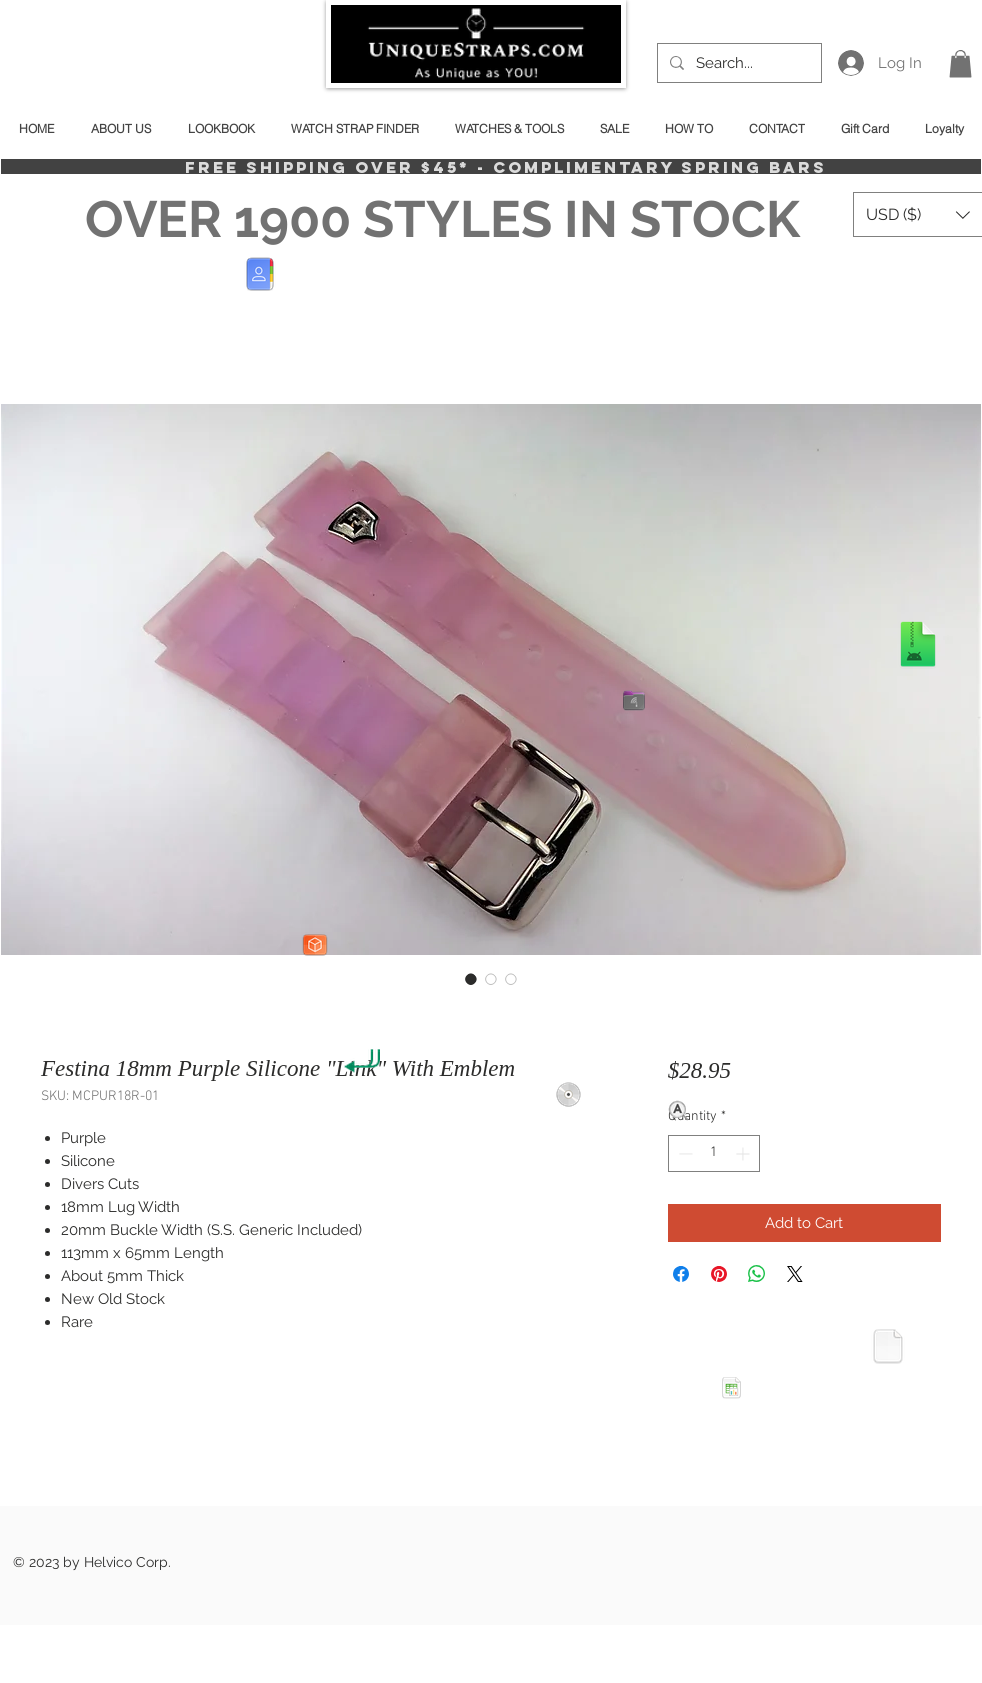 Image resolution: width=982 pixels, height=1683 pixels. What do you see at coordinates (918, 645) in the screenshot?
I see `an android application package file` at bounding box center [918, 645].